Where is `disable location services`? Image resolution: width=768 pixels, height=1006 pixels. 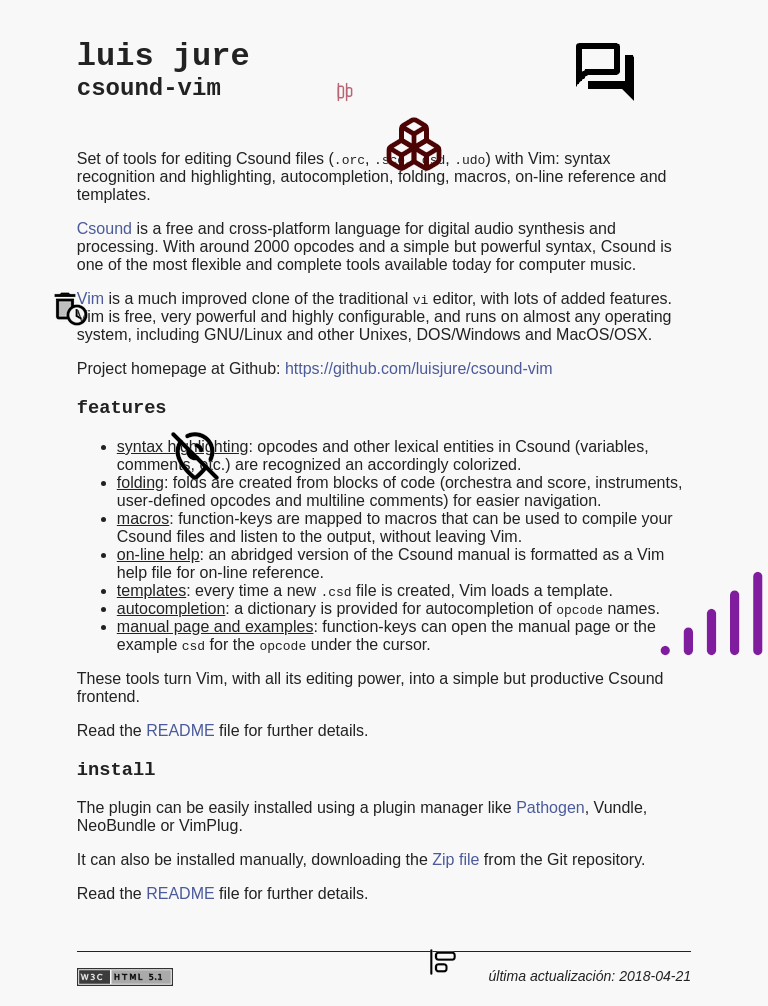 disable location services is located at coordinates (195, 456).